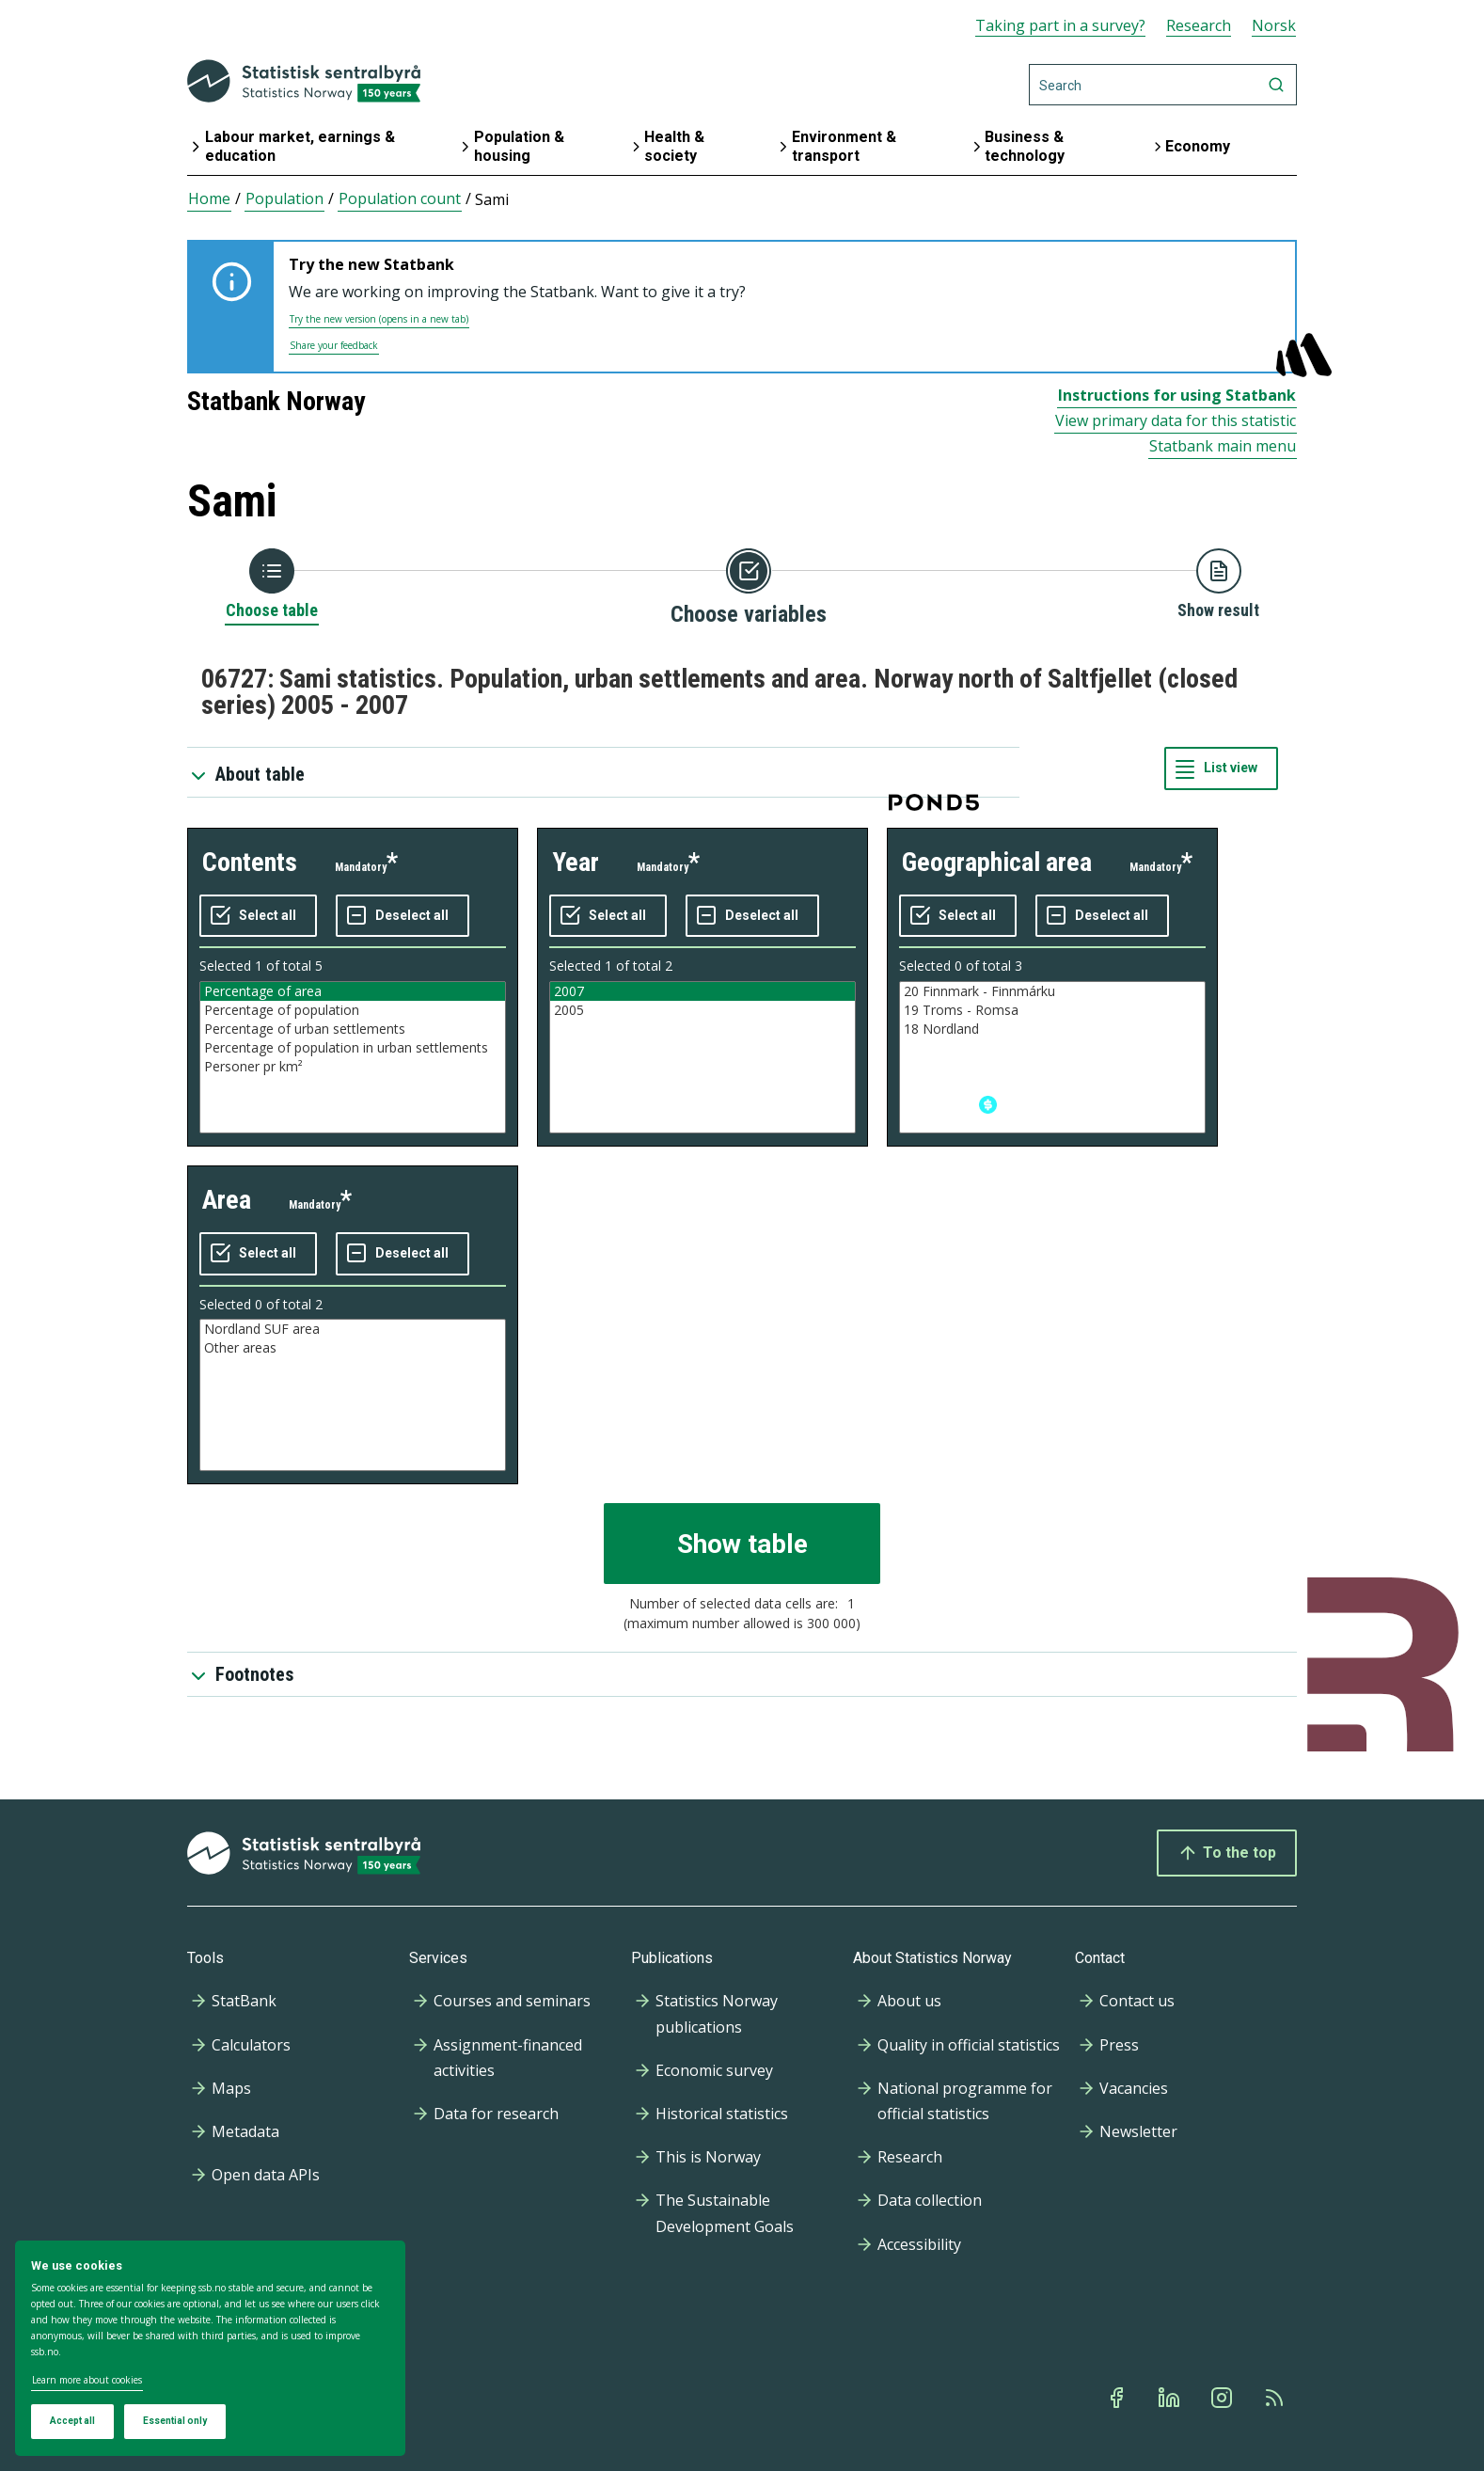  What do you see at coordinates (934, 802) in the screenshot?
I see `visit pond5 stock media marketplace` at bounding box center [934, 802].